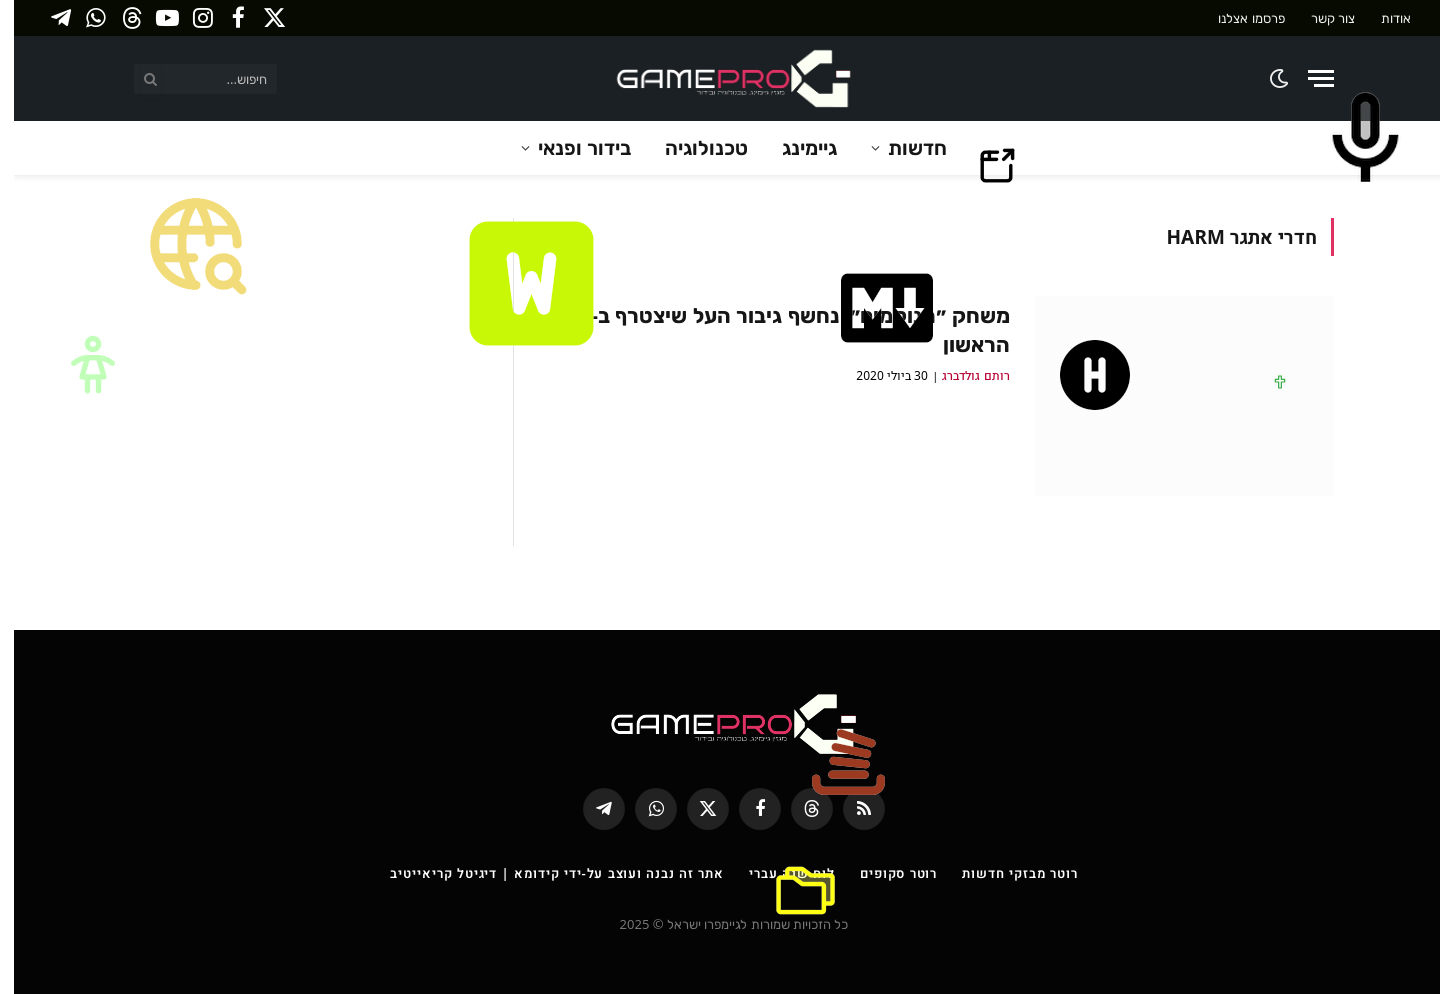 This screenshot has width=1440, height=994. What do you see at coordinates (996, 166) in the screenshot?
I see `maximize browser window to full screen` at bounding box center [996, 166].